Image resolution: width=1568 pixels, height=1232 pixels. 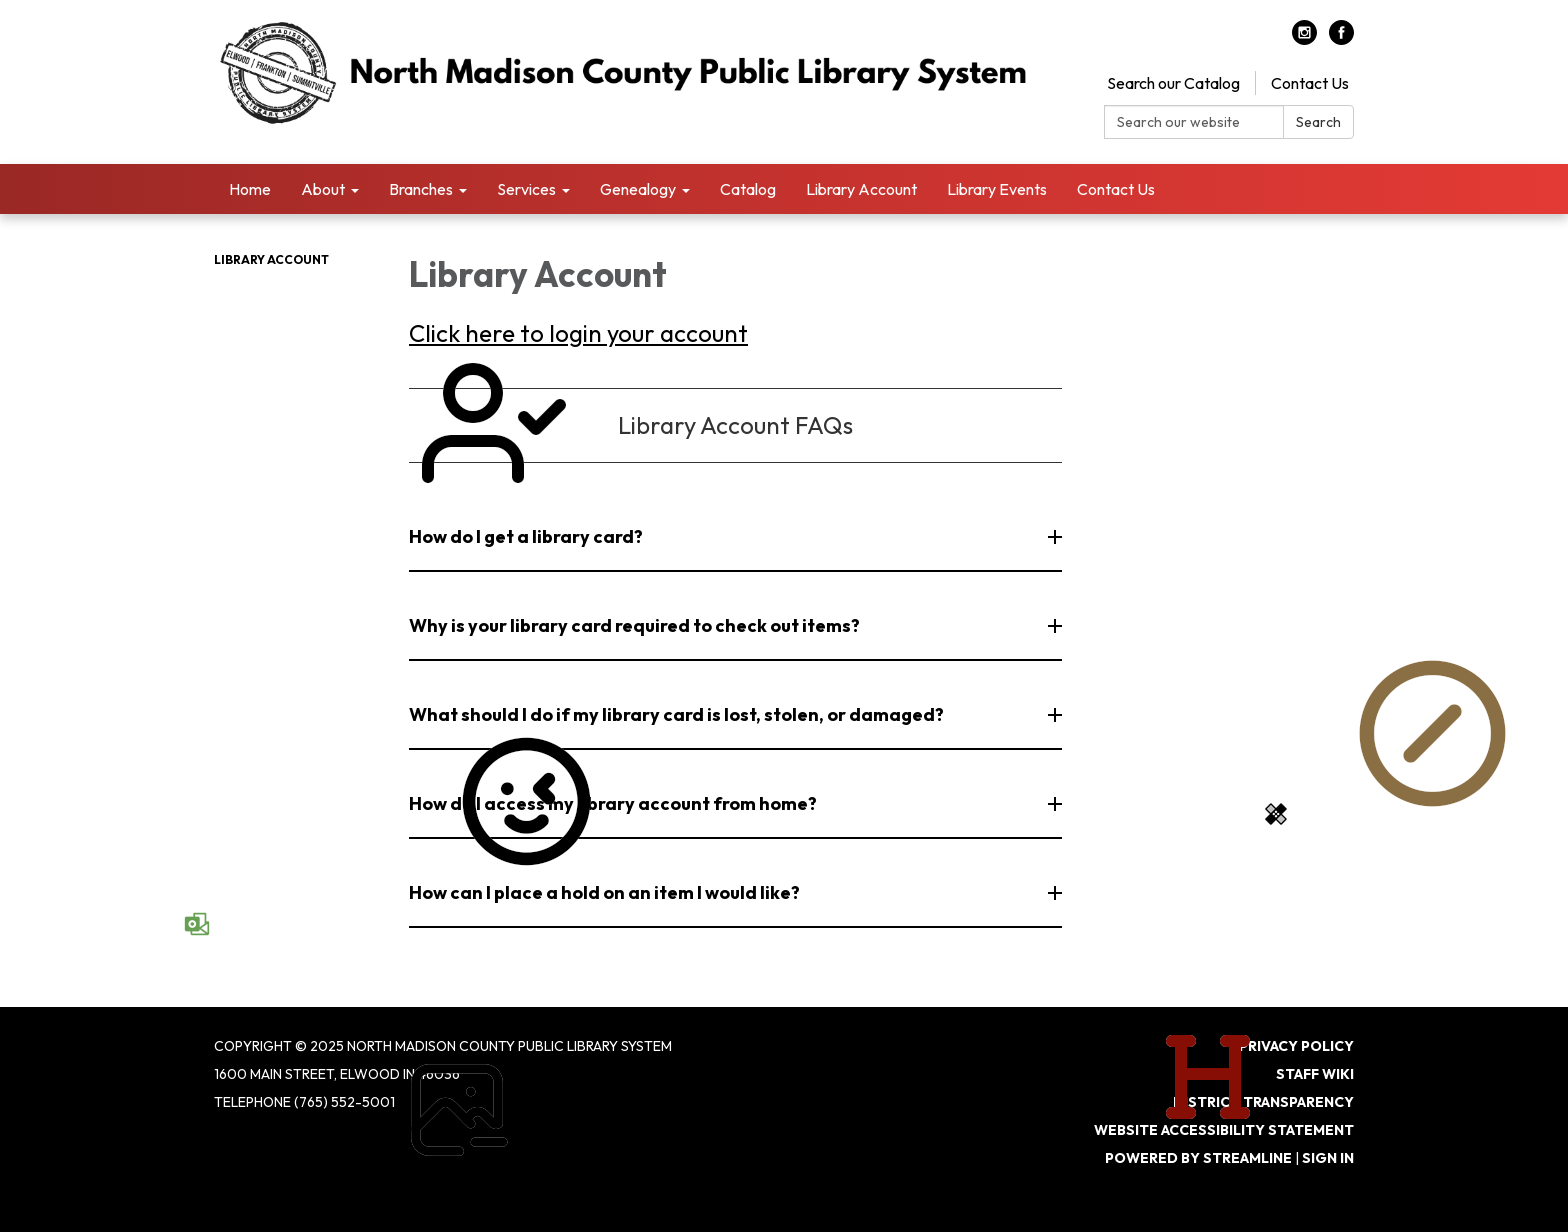 I want to click on open Microsoft Outlook email app, so click(x=197, y=924).